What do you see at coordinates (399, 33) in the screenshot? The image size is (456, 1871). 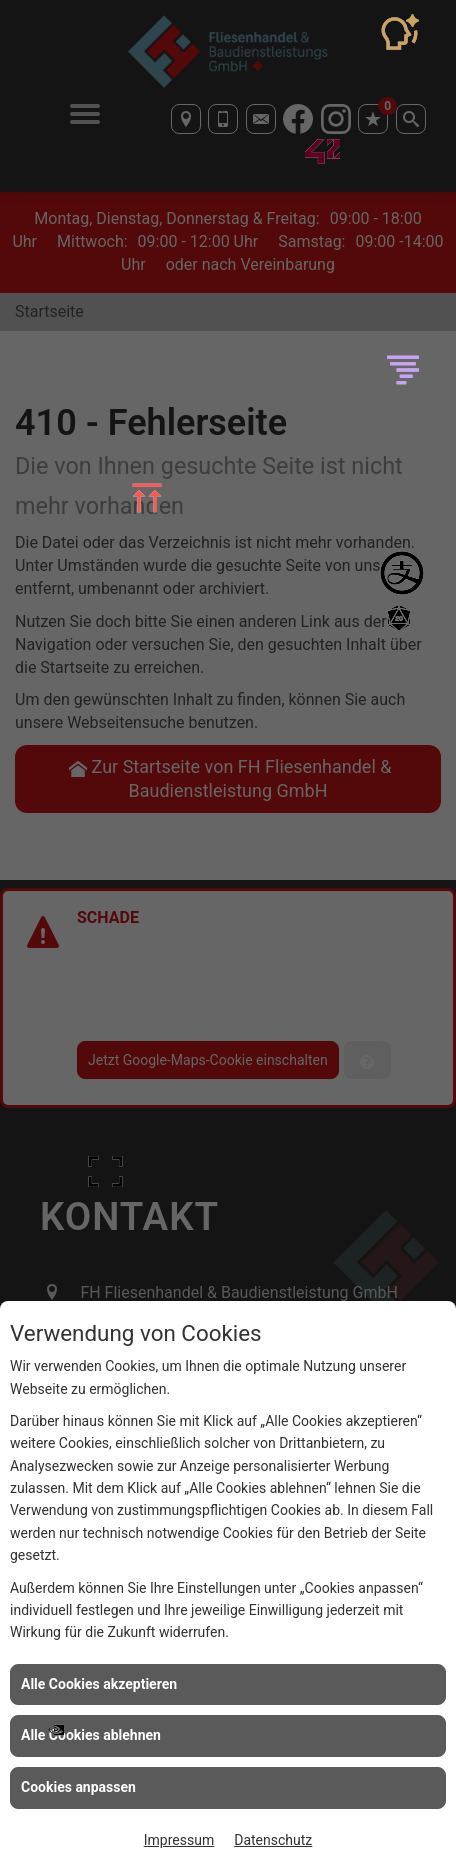 I see `access speak ai voice assistant` at bounding box center [399, 33].